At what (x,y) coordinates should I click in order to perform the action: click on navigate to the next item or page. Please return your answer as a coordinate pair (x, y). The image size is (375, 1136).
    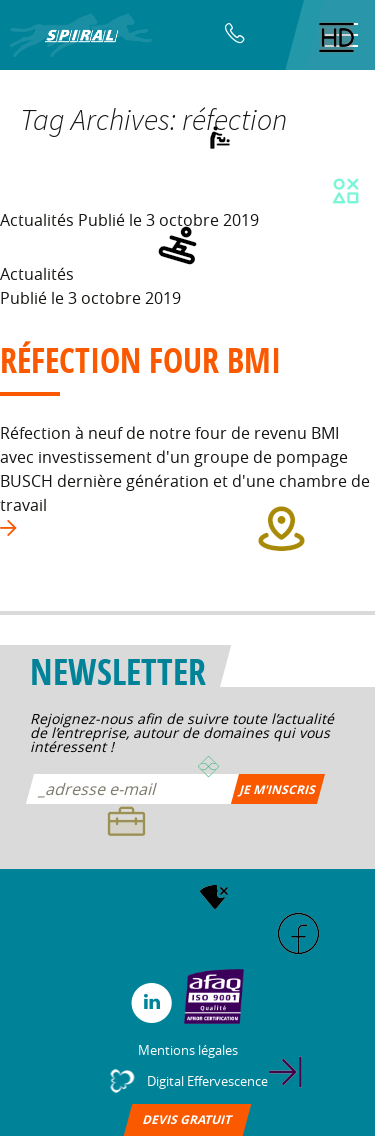
    Looking at the image, I should click on (286, 1072).